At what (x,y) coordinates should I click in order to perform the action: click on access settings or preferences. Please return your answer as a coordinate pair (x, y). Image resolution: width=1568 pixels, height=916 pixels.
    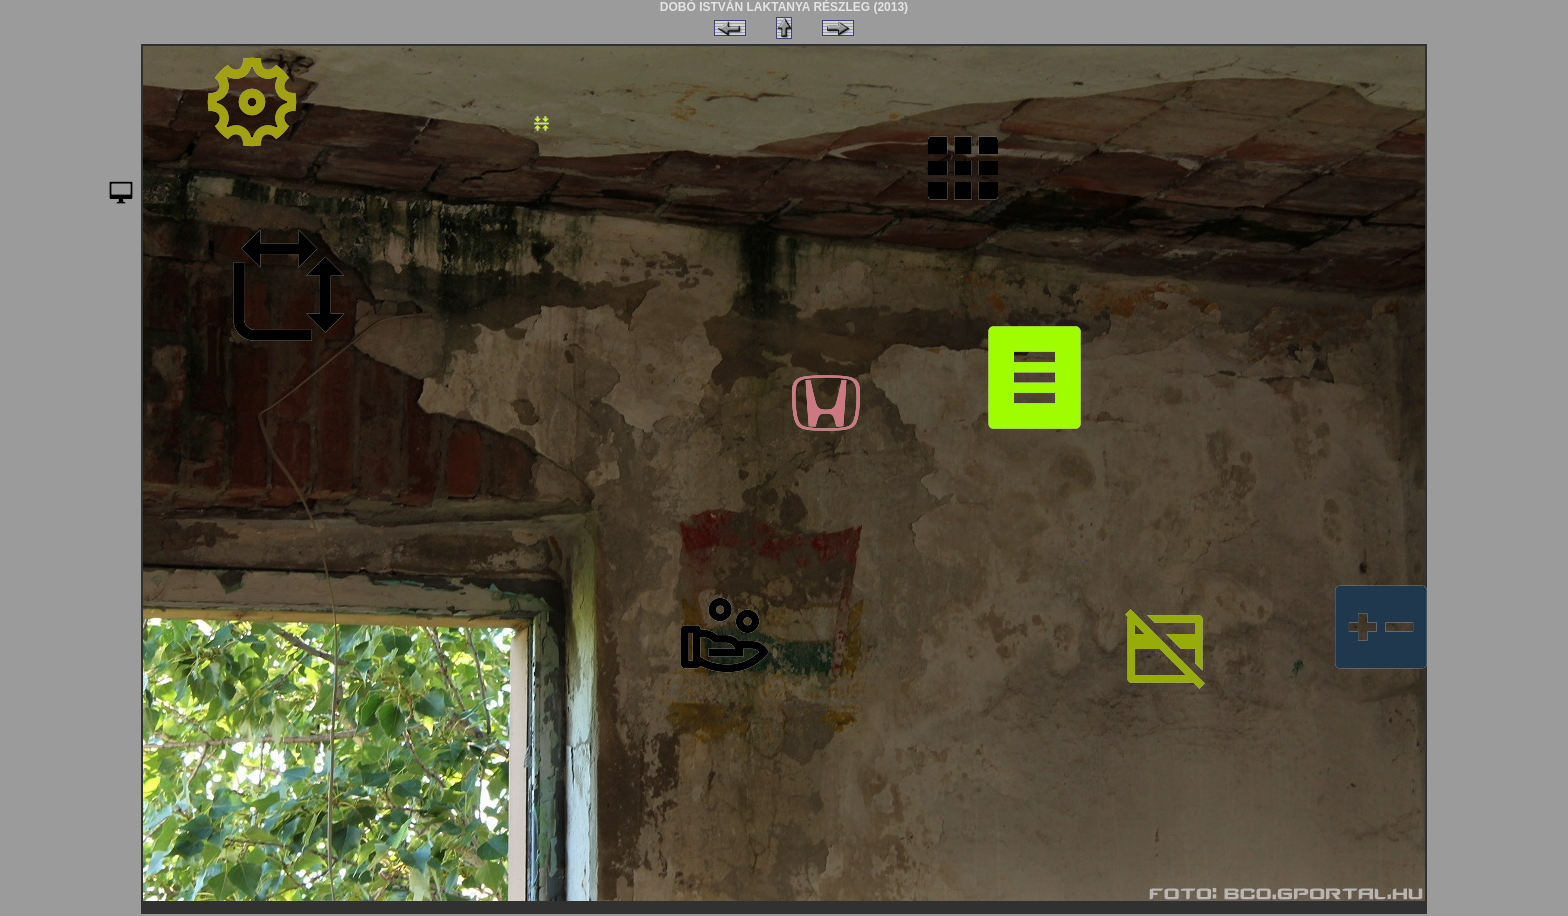
    Looking at the image, I should click on (252, 102).